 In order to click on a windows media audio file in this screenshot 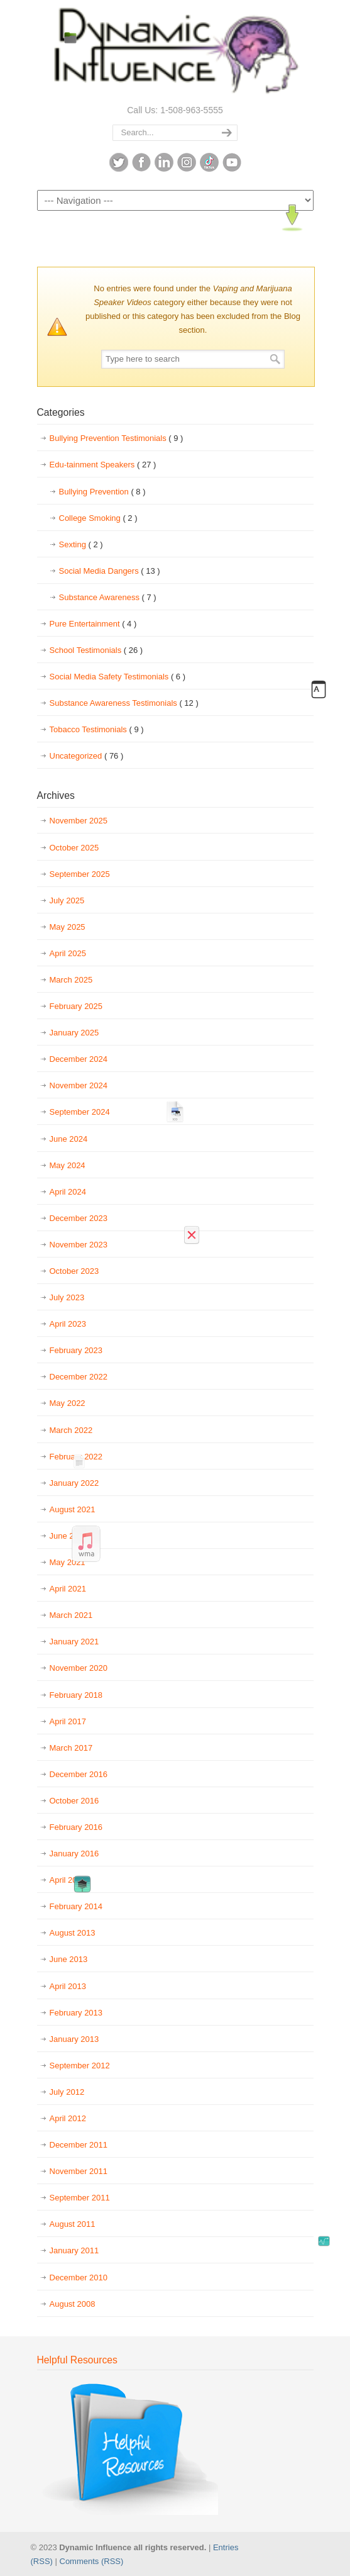, I will do `click(86, 1544)`.